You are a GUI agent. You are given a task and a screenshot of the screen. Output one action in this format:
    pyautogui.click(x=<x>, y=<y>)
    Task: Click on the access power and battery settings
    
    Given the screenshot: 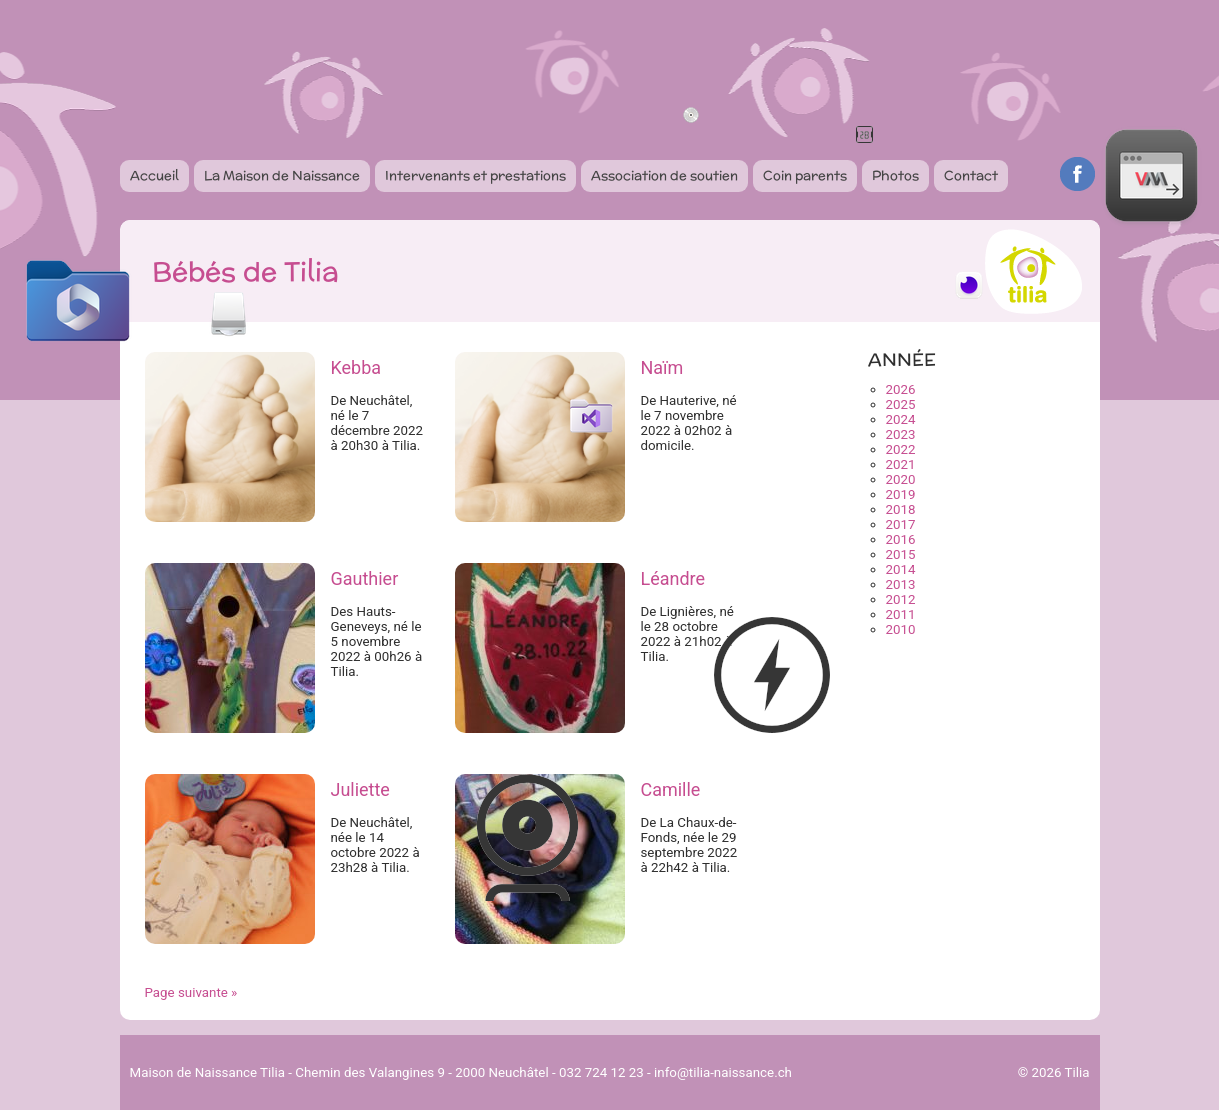 What is the action you would take?
    pyautogui.click(x=772, y=675)
    